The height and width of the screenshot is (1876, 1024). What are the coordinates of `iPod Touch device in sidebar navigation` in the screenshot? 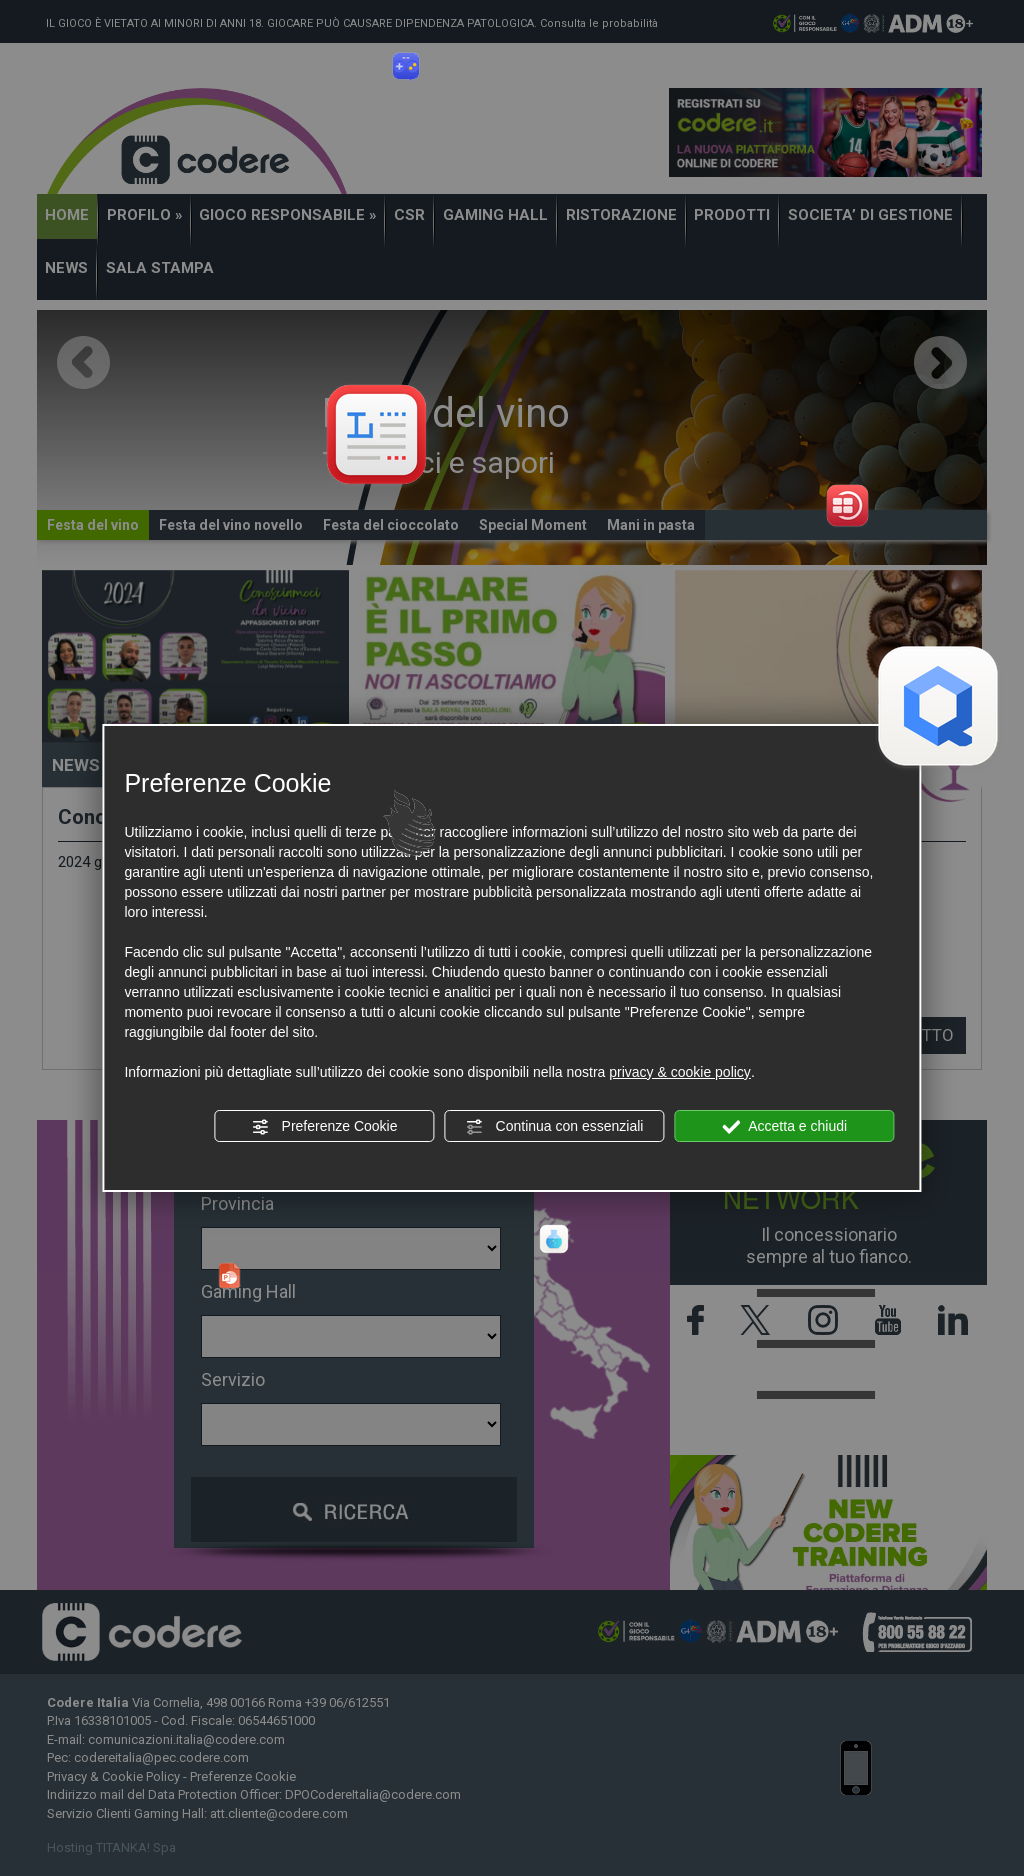 It's located at (856, 1768).